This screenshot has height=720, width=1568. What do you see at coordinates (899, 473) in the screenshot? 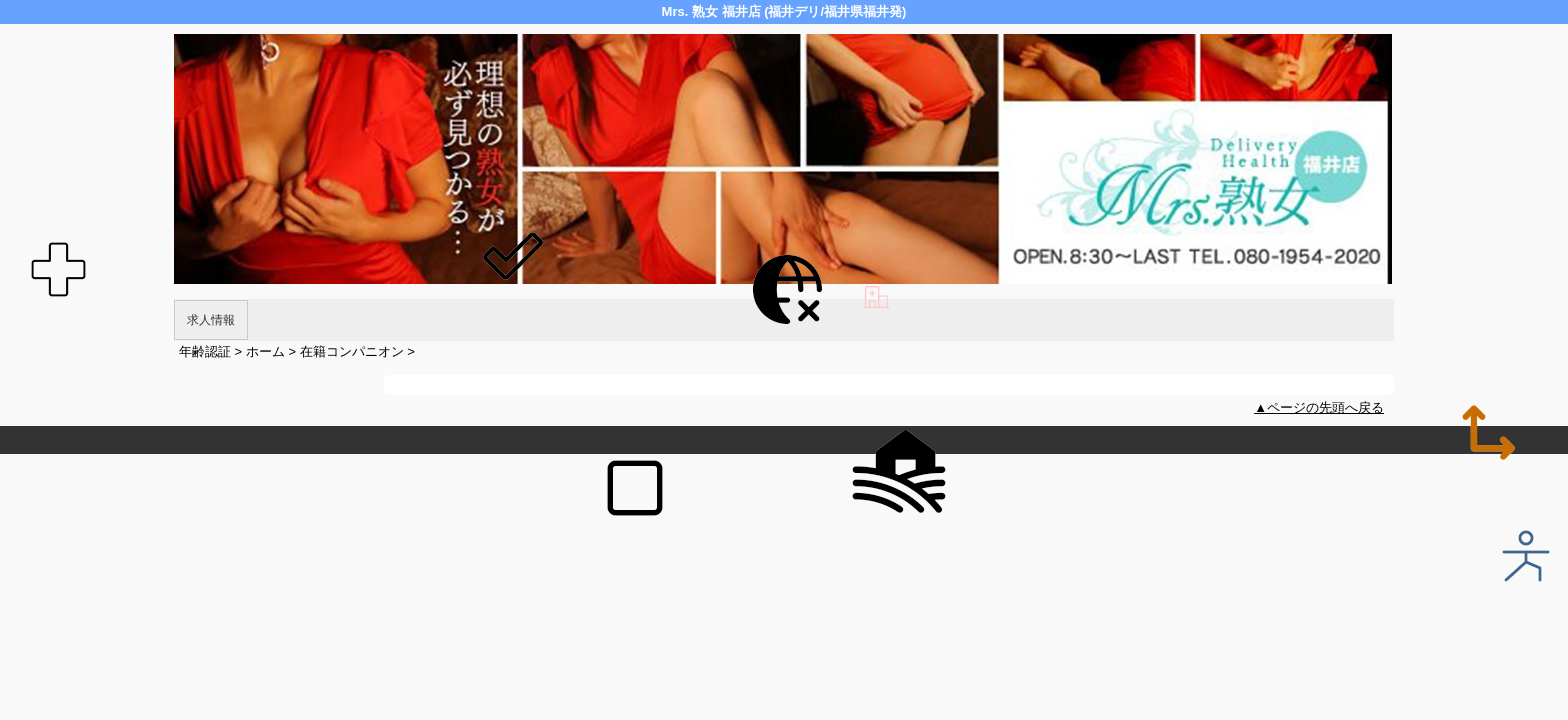
I see `access farm or agricultural features` at bounding box center [899, 473].